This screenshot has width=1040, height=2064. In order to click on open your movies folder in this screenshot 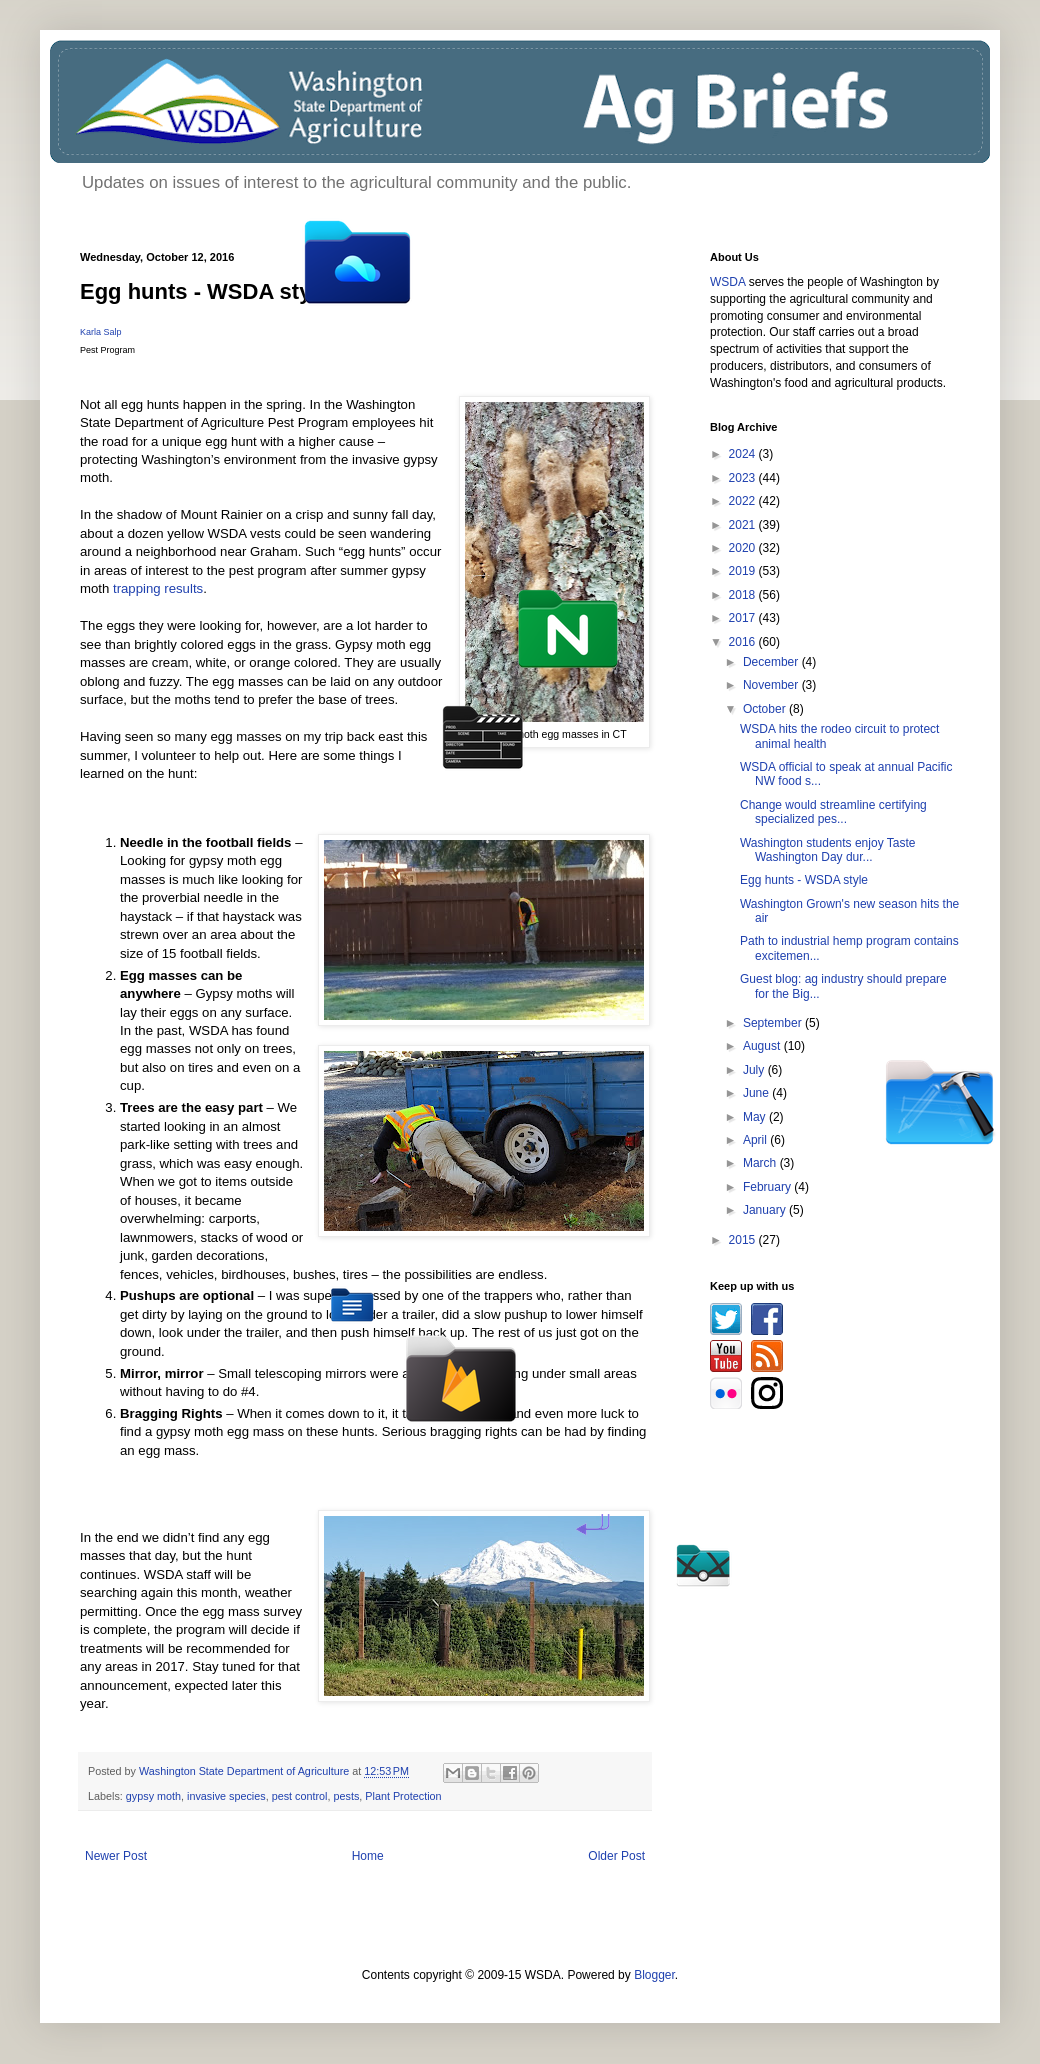, I will do `click(482, 739)`.